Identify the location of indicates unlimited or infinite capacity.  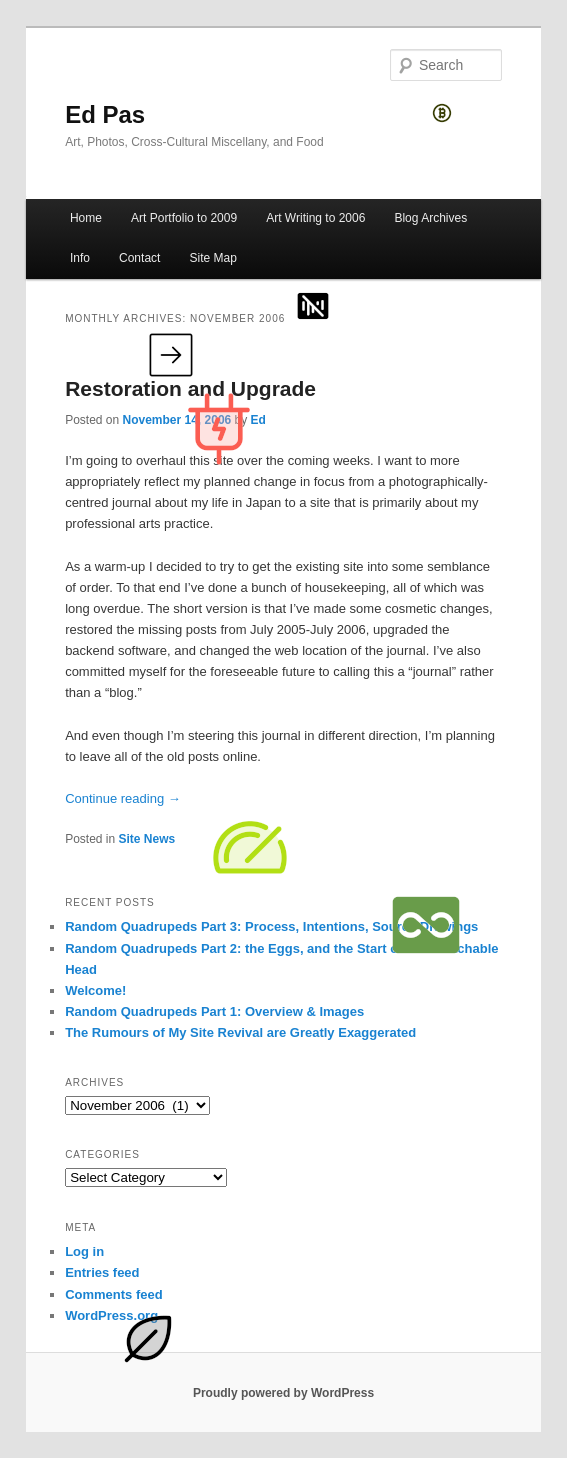
(426, 925).